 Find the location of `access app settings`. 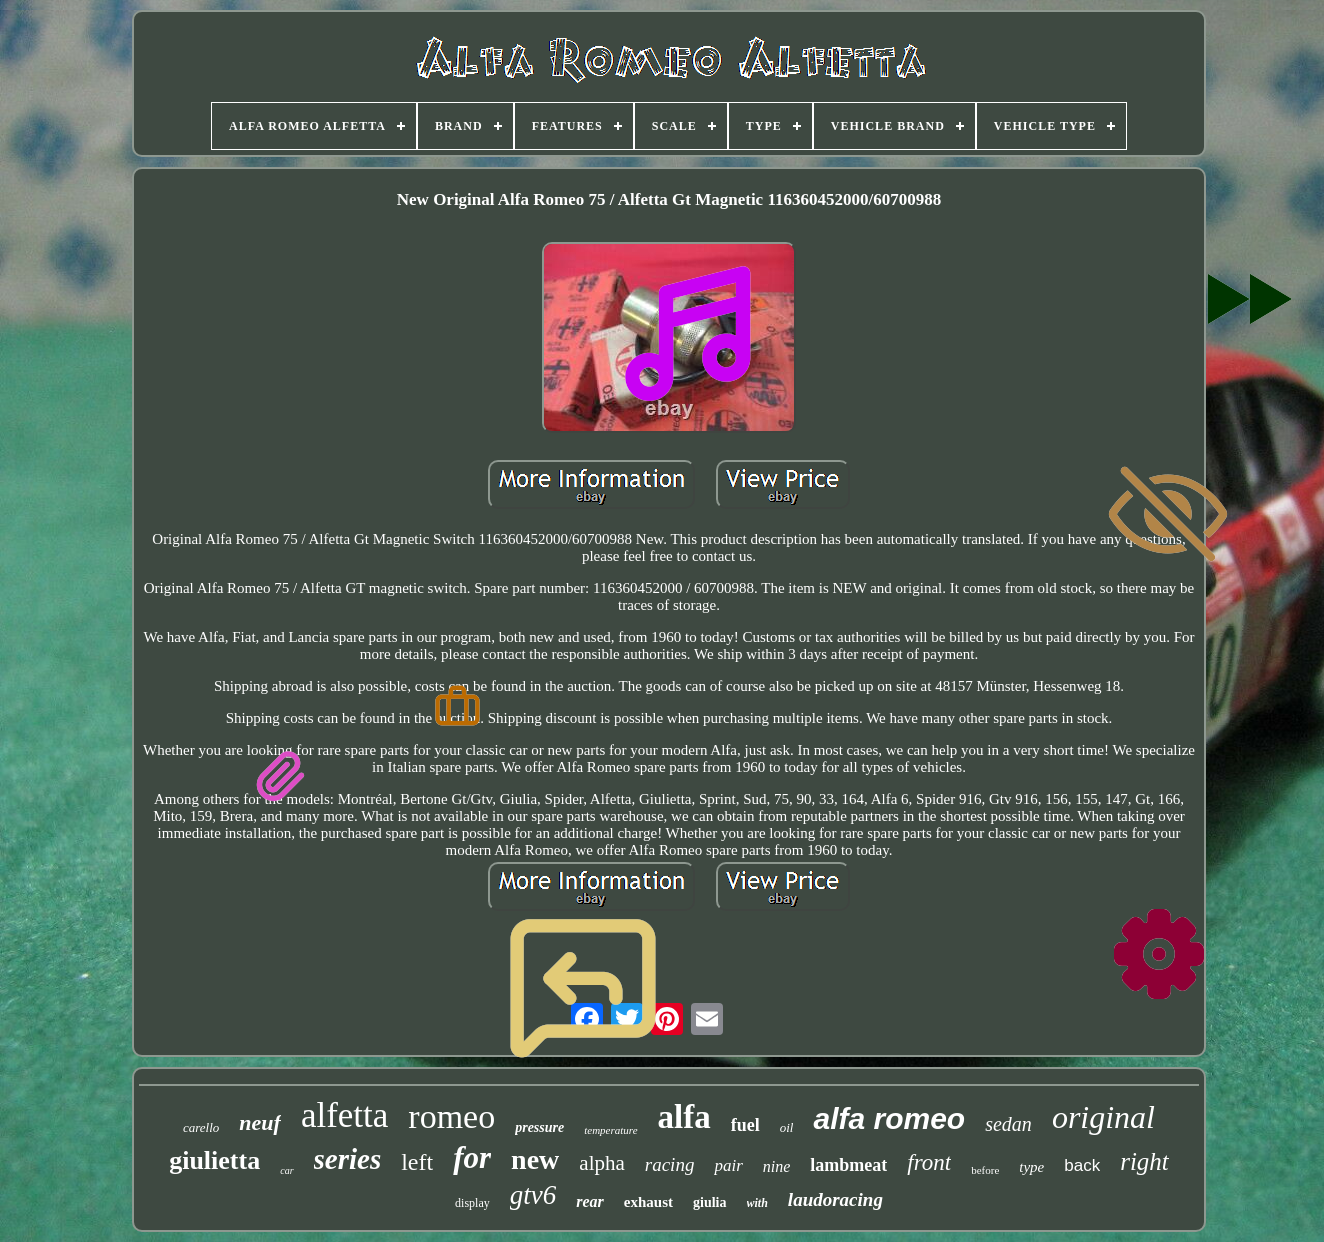

access app settings is located at coordinates (1159, 954).